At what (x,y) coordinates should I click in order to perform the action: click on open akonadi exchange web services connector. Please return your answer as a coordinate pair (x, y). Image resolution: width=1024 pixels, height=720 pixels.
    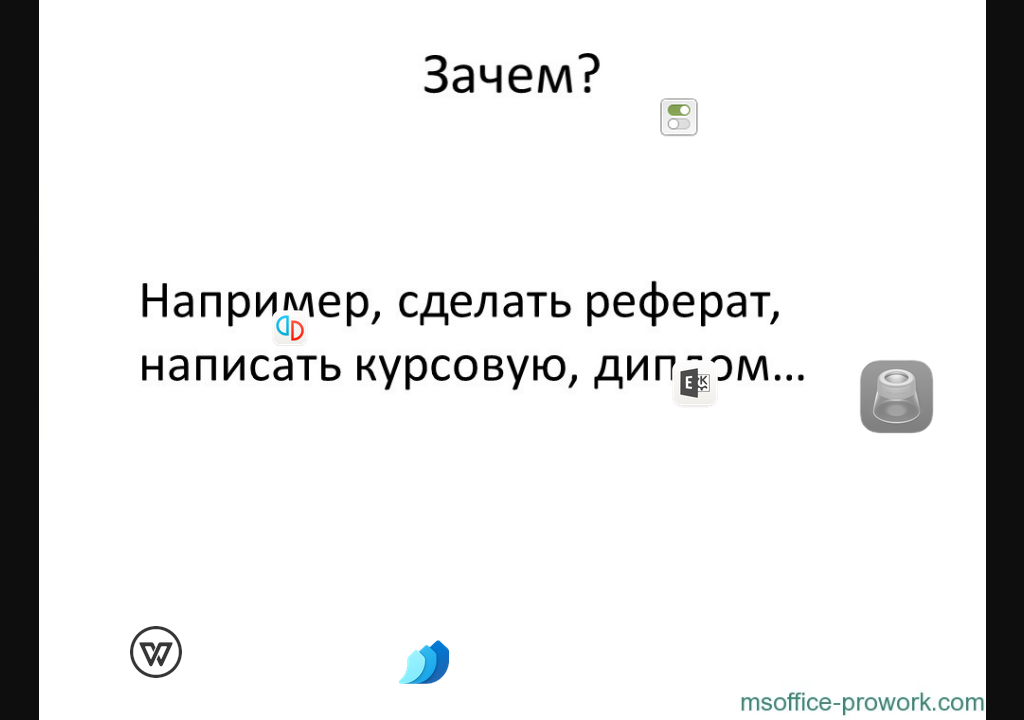
    Looking at the image, I should click on (695, 383).